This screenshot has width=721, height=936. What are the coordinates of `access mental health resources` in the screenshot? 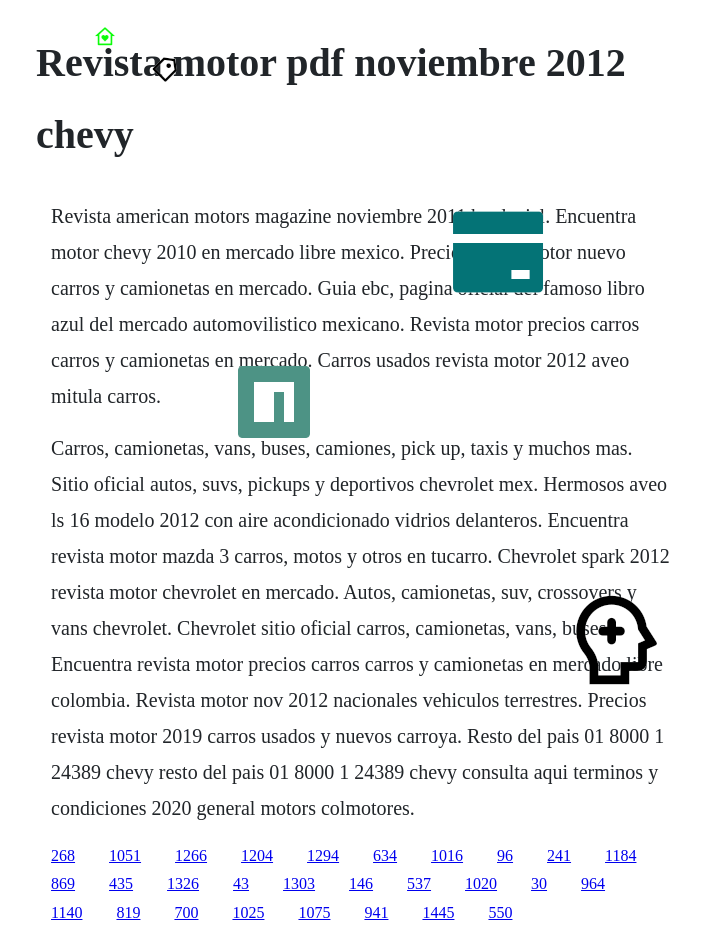 It's located at (616, 640).